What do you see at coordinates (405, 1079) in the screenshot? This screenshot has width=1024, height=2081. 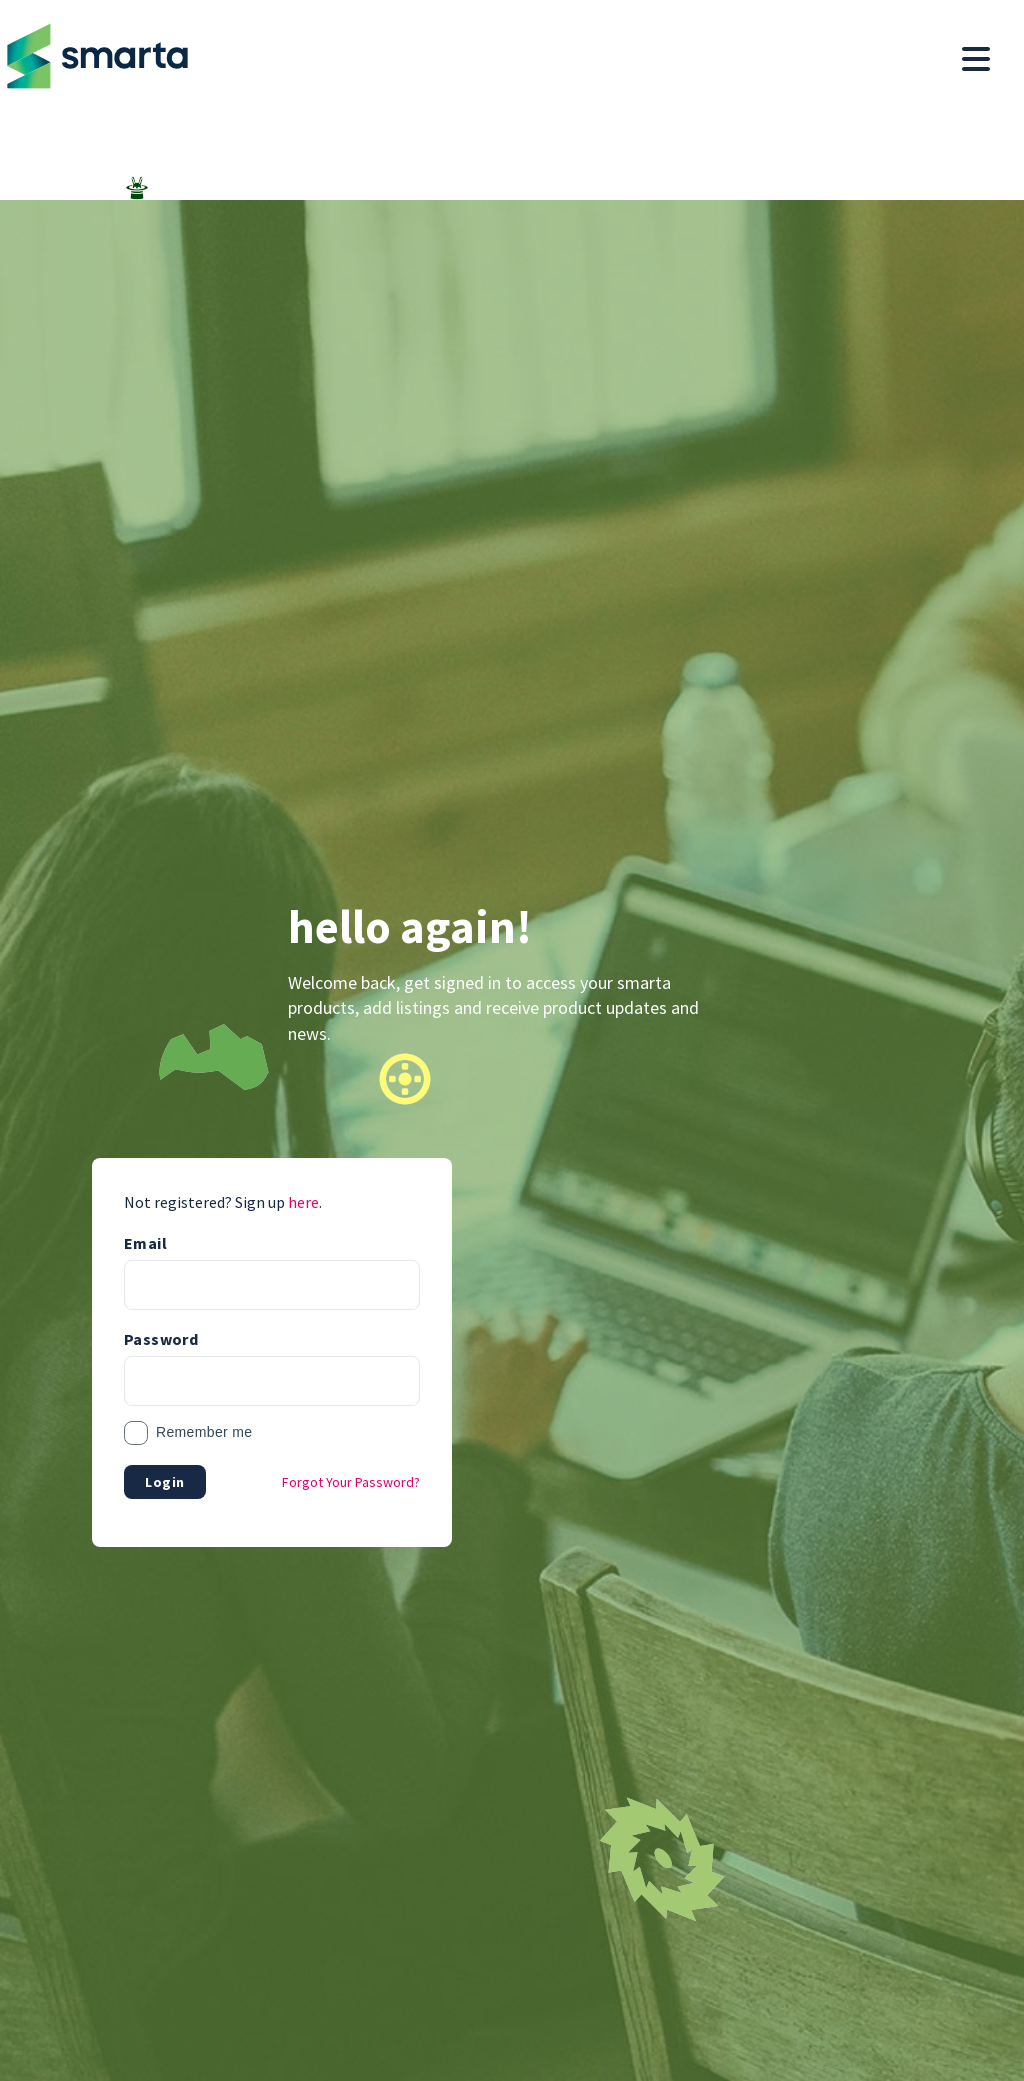 I see `indicates a target or objective marker` at bounding box center [405, 1079].